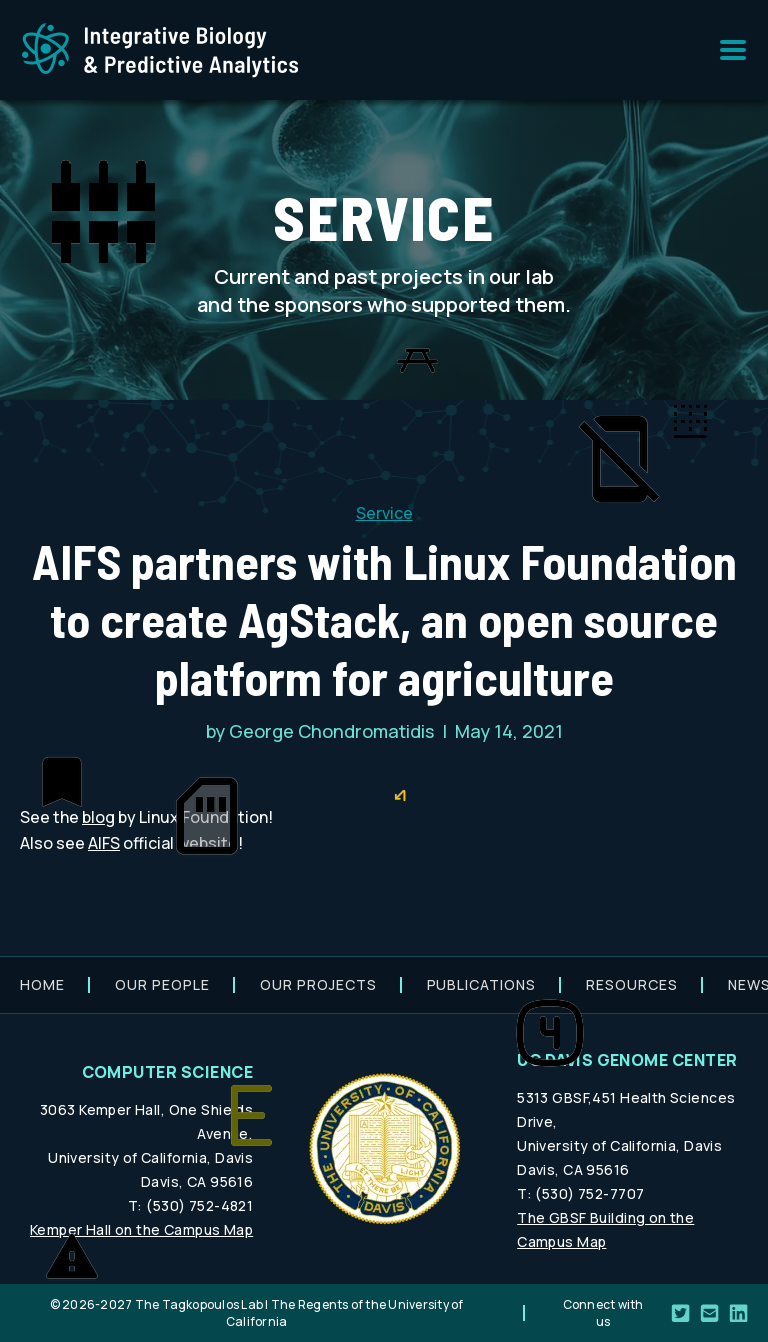  I want to click on disable mobile device or phone features, so click(620, 459).